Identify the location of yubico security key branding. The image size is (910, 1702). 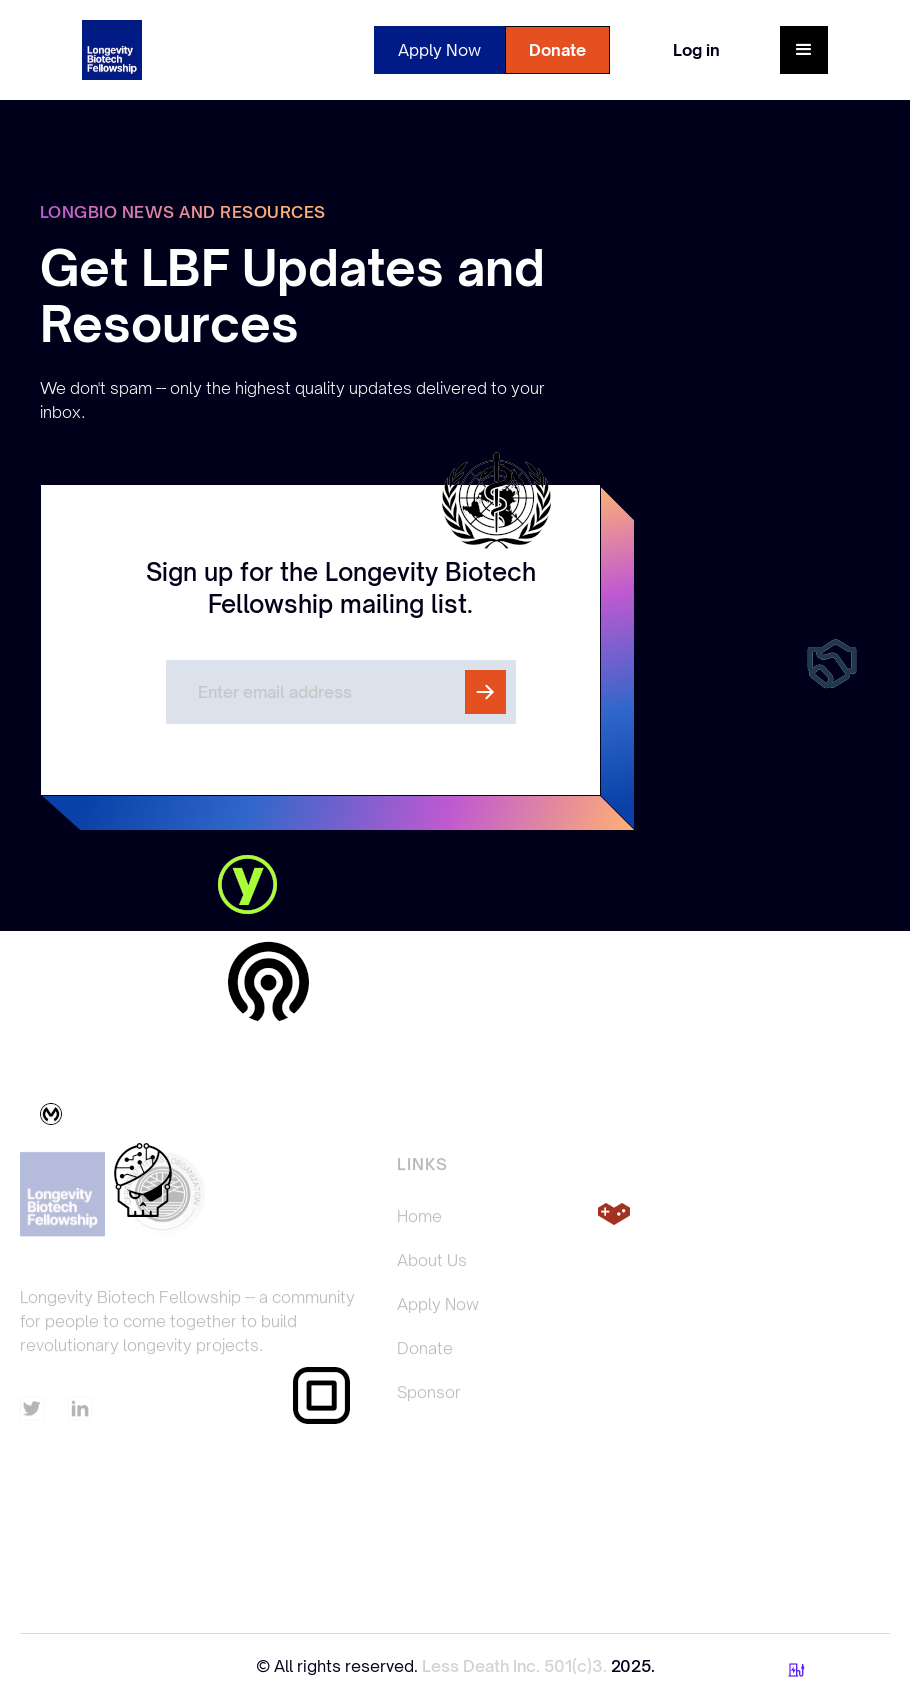
(247, 884).